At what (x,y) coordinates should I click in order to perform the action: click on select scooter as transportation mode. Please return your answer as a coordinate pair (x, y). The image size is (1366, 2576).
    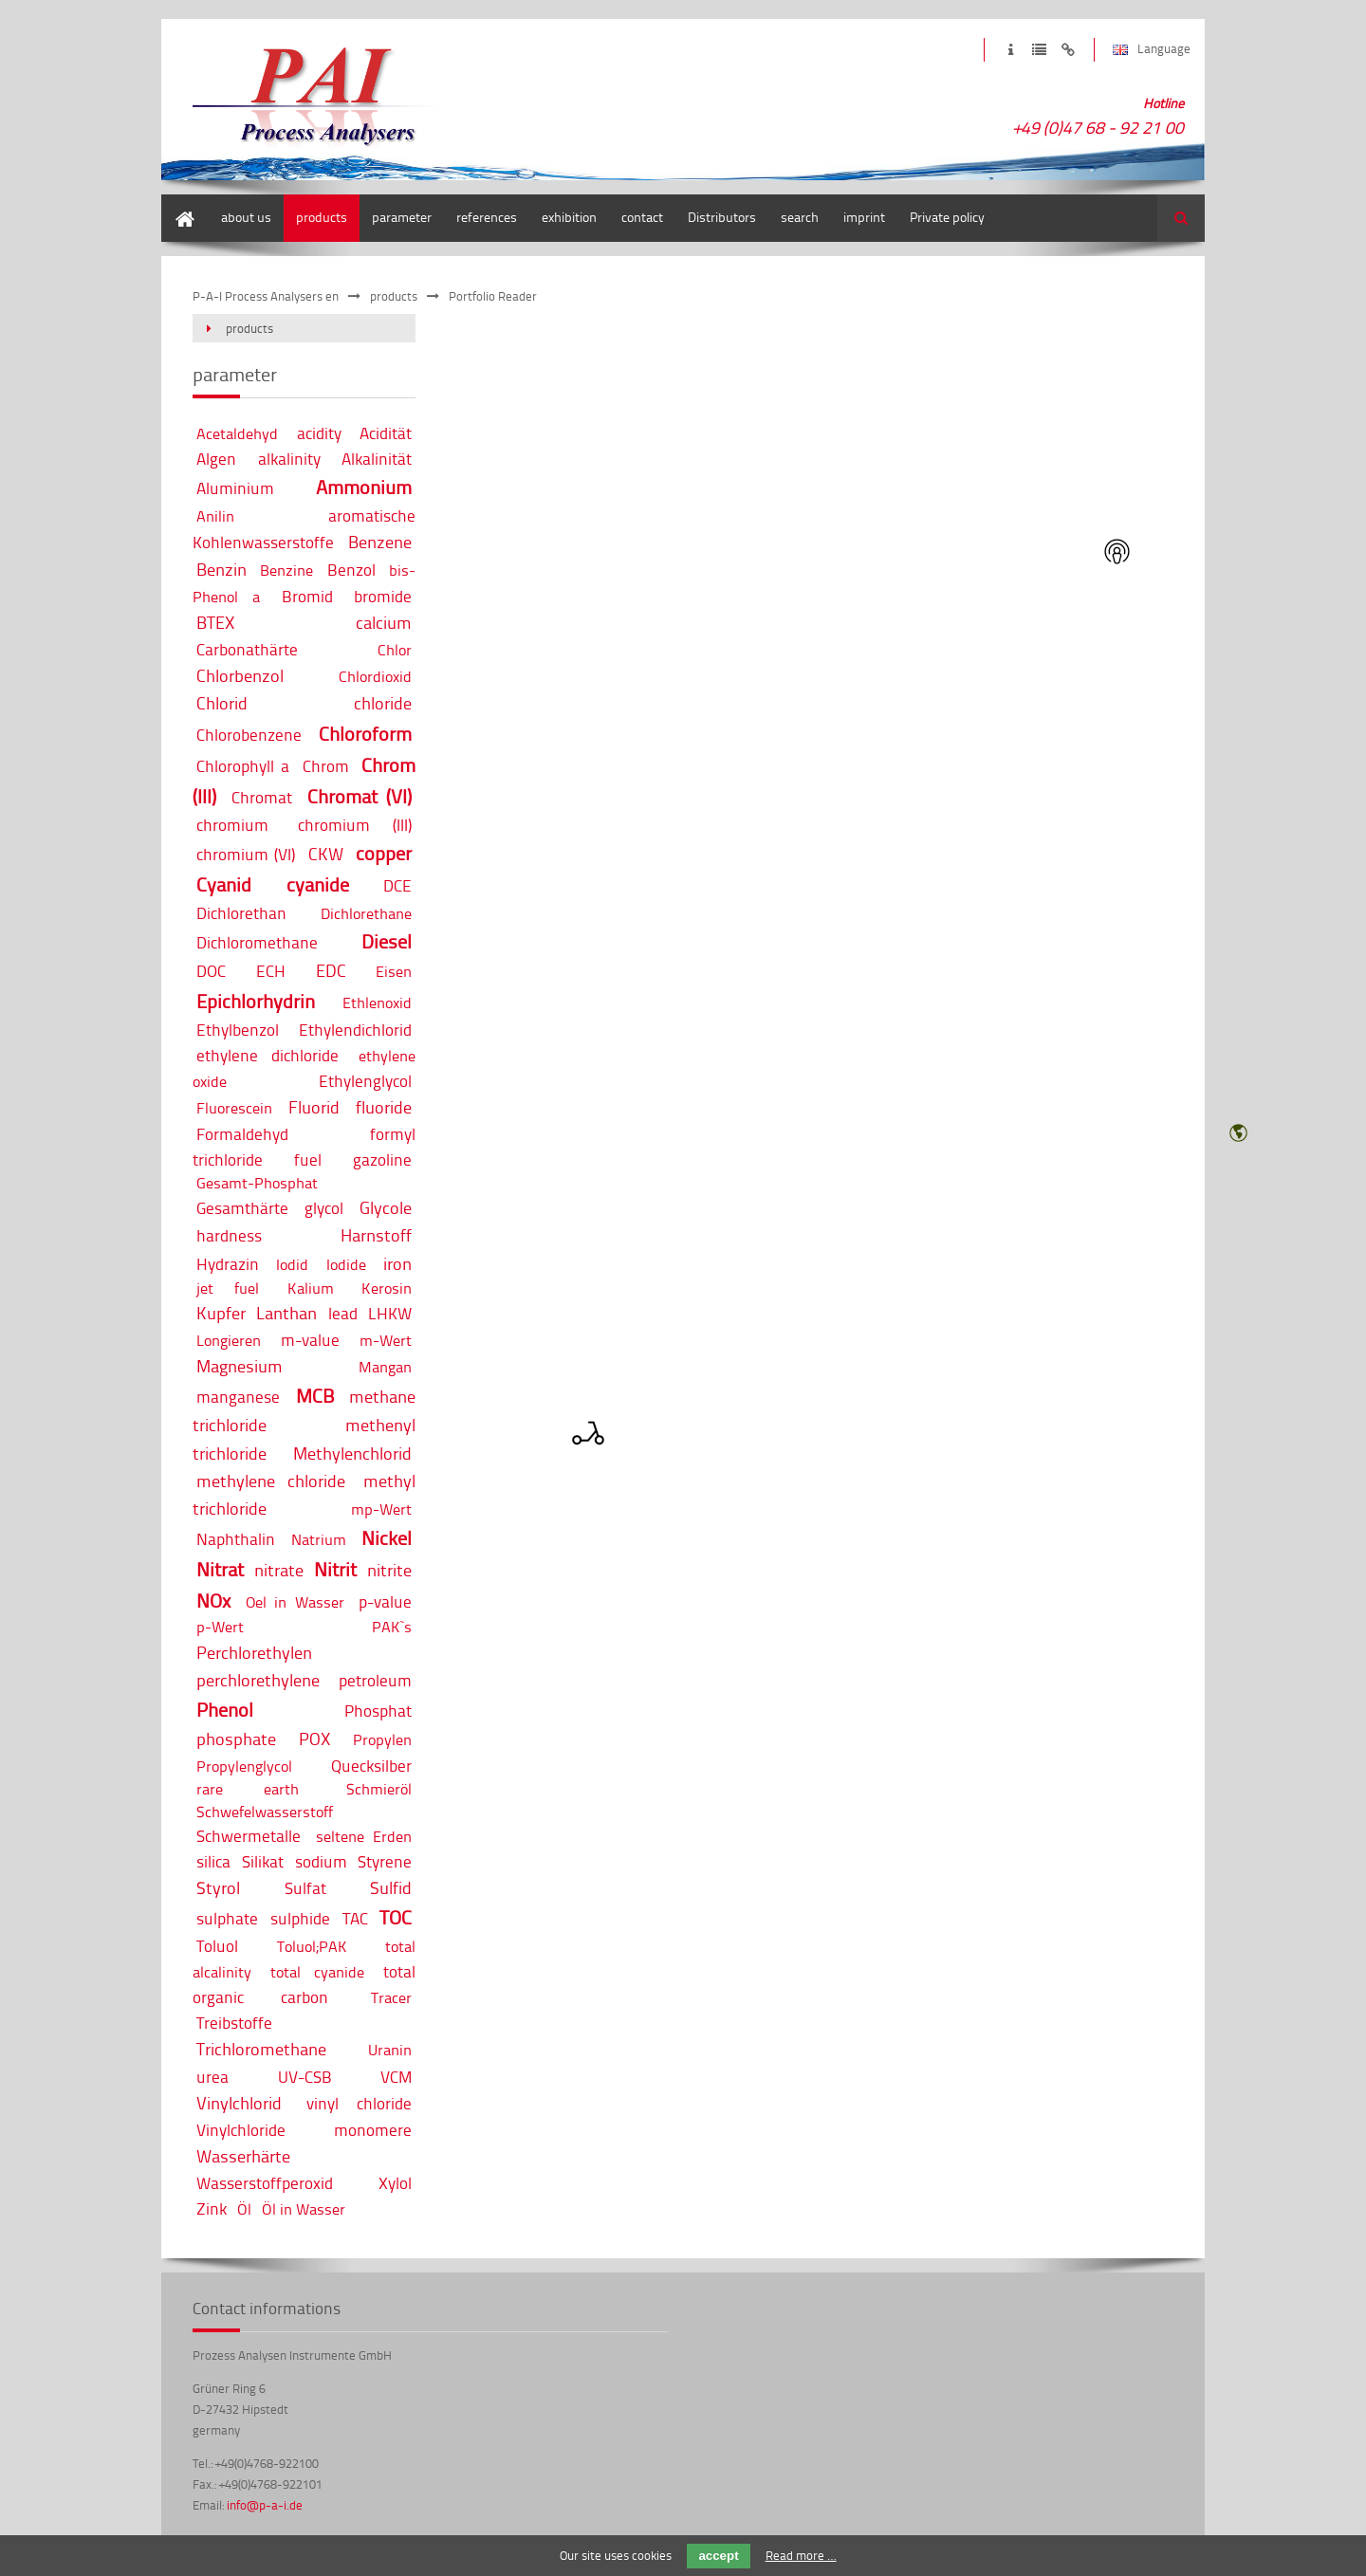
    Looking at the image, I should click on (588, 1434).